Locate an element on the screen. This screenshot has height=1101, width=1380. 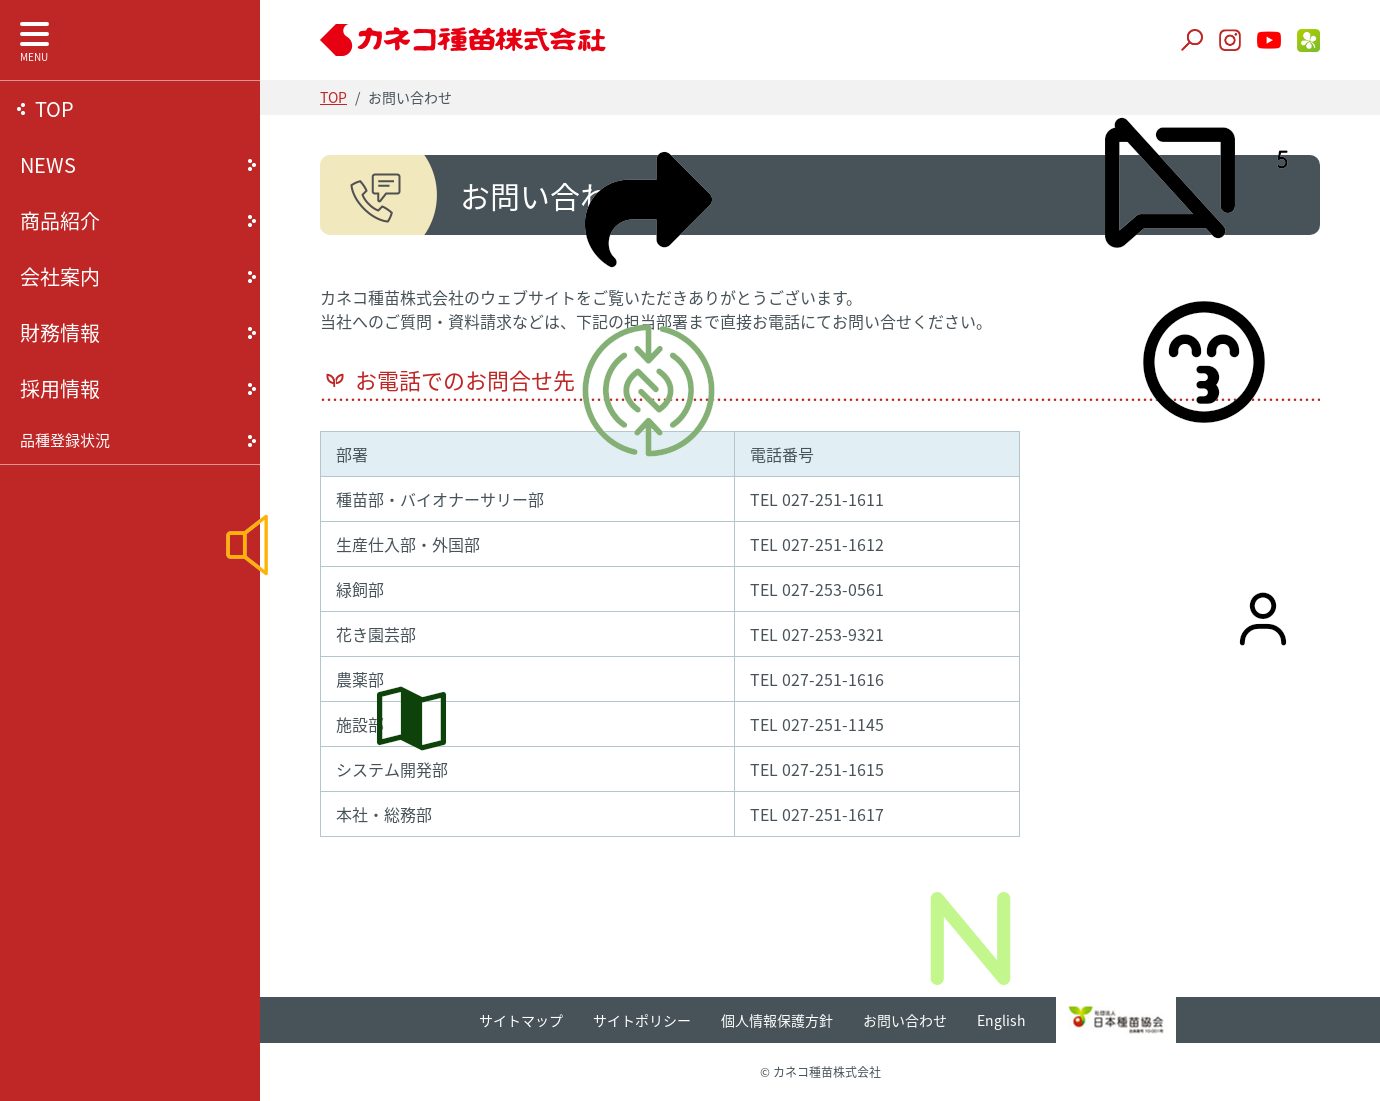
send a kiss or affectionate reaction is located at coordinates (1204, 362).